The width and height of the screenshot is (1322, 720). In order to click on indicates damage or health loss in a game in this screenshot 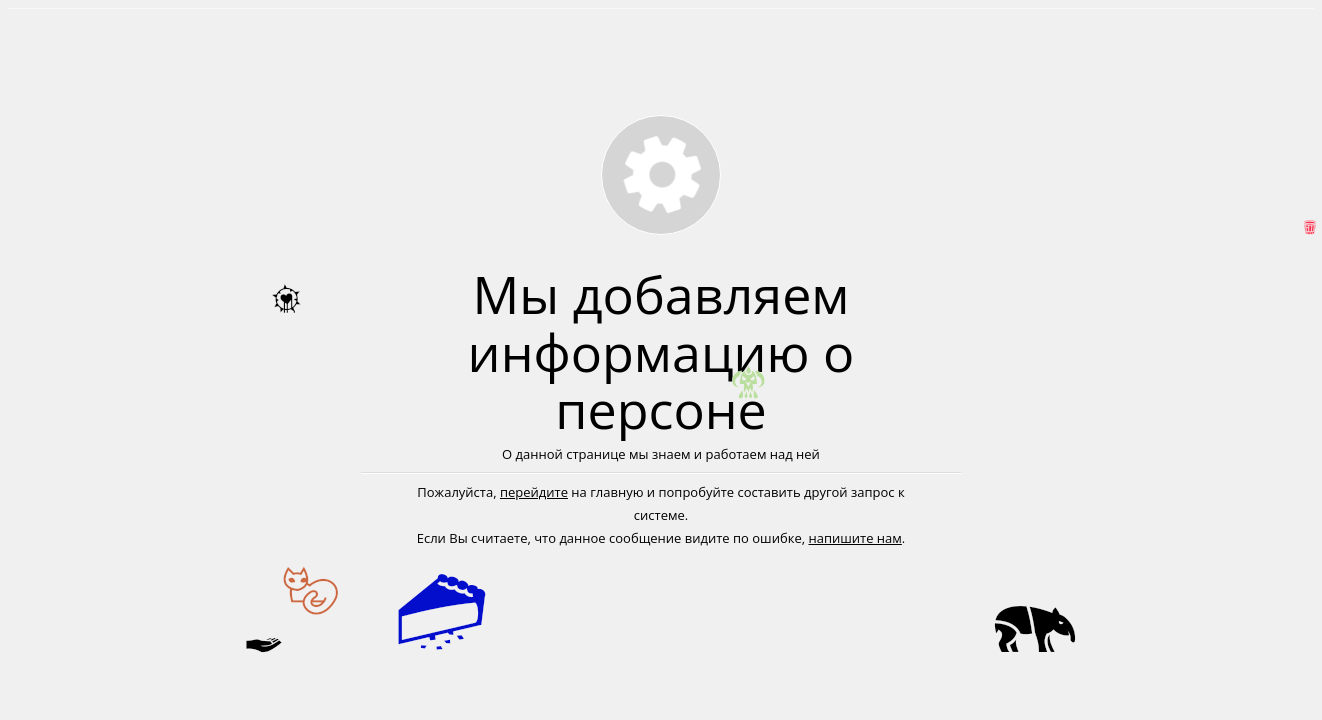, I will do `click(286, 298)`.